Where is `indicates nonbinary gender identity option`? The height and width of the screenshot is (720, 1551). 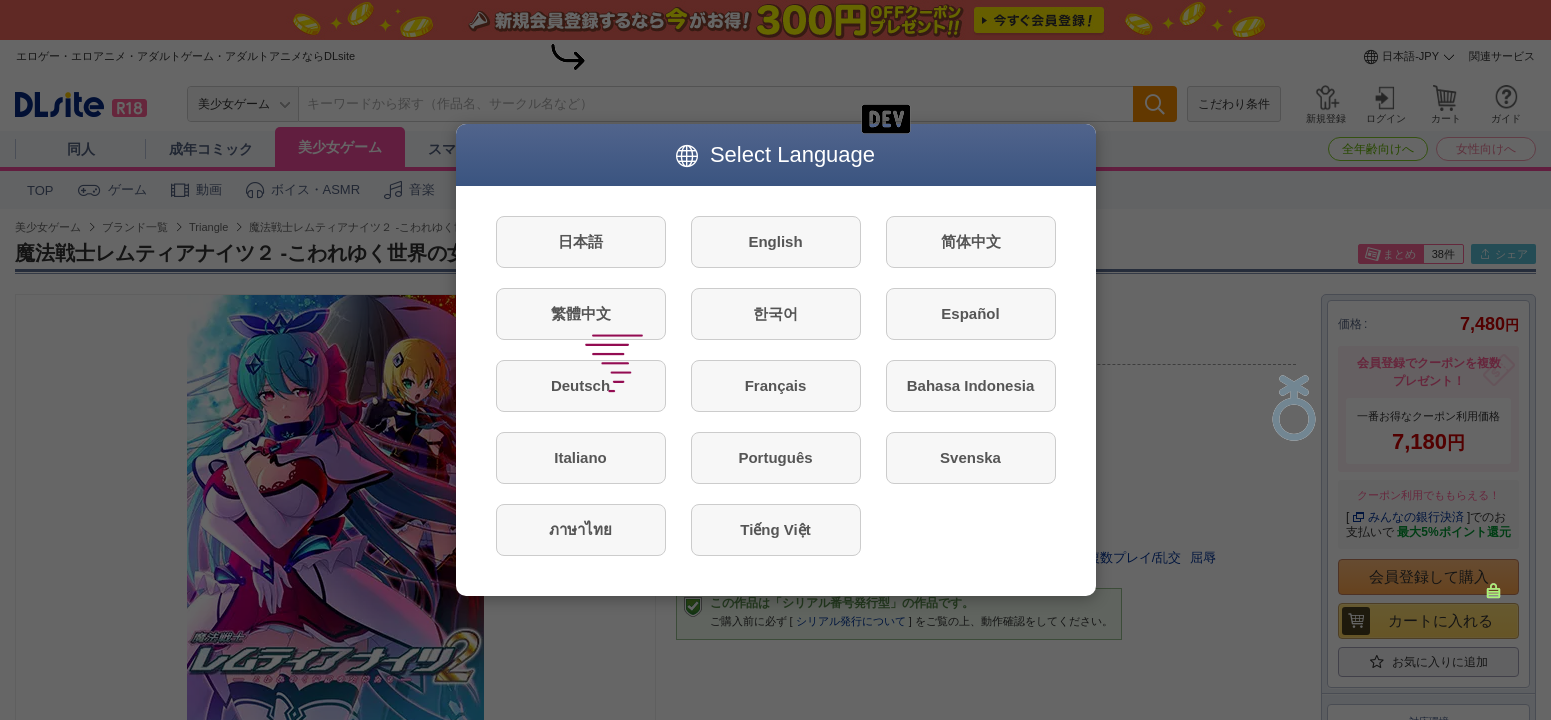
indicates nonbinary gender identity option is located at coordinates (1294, 408).